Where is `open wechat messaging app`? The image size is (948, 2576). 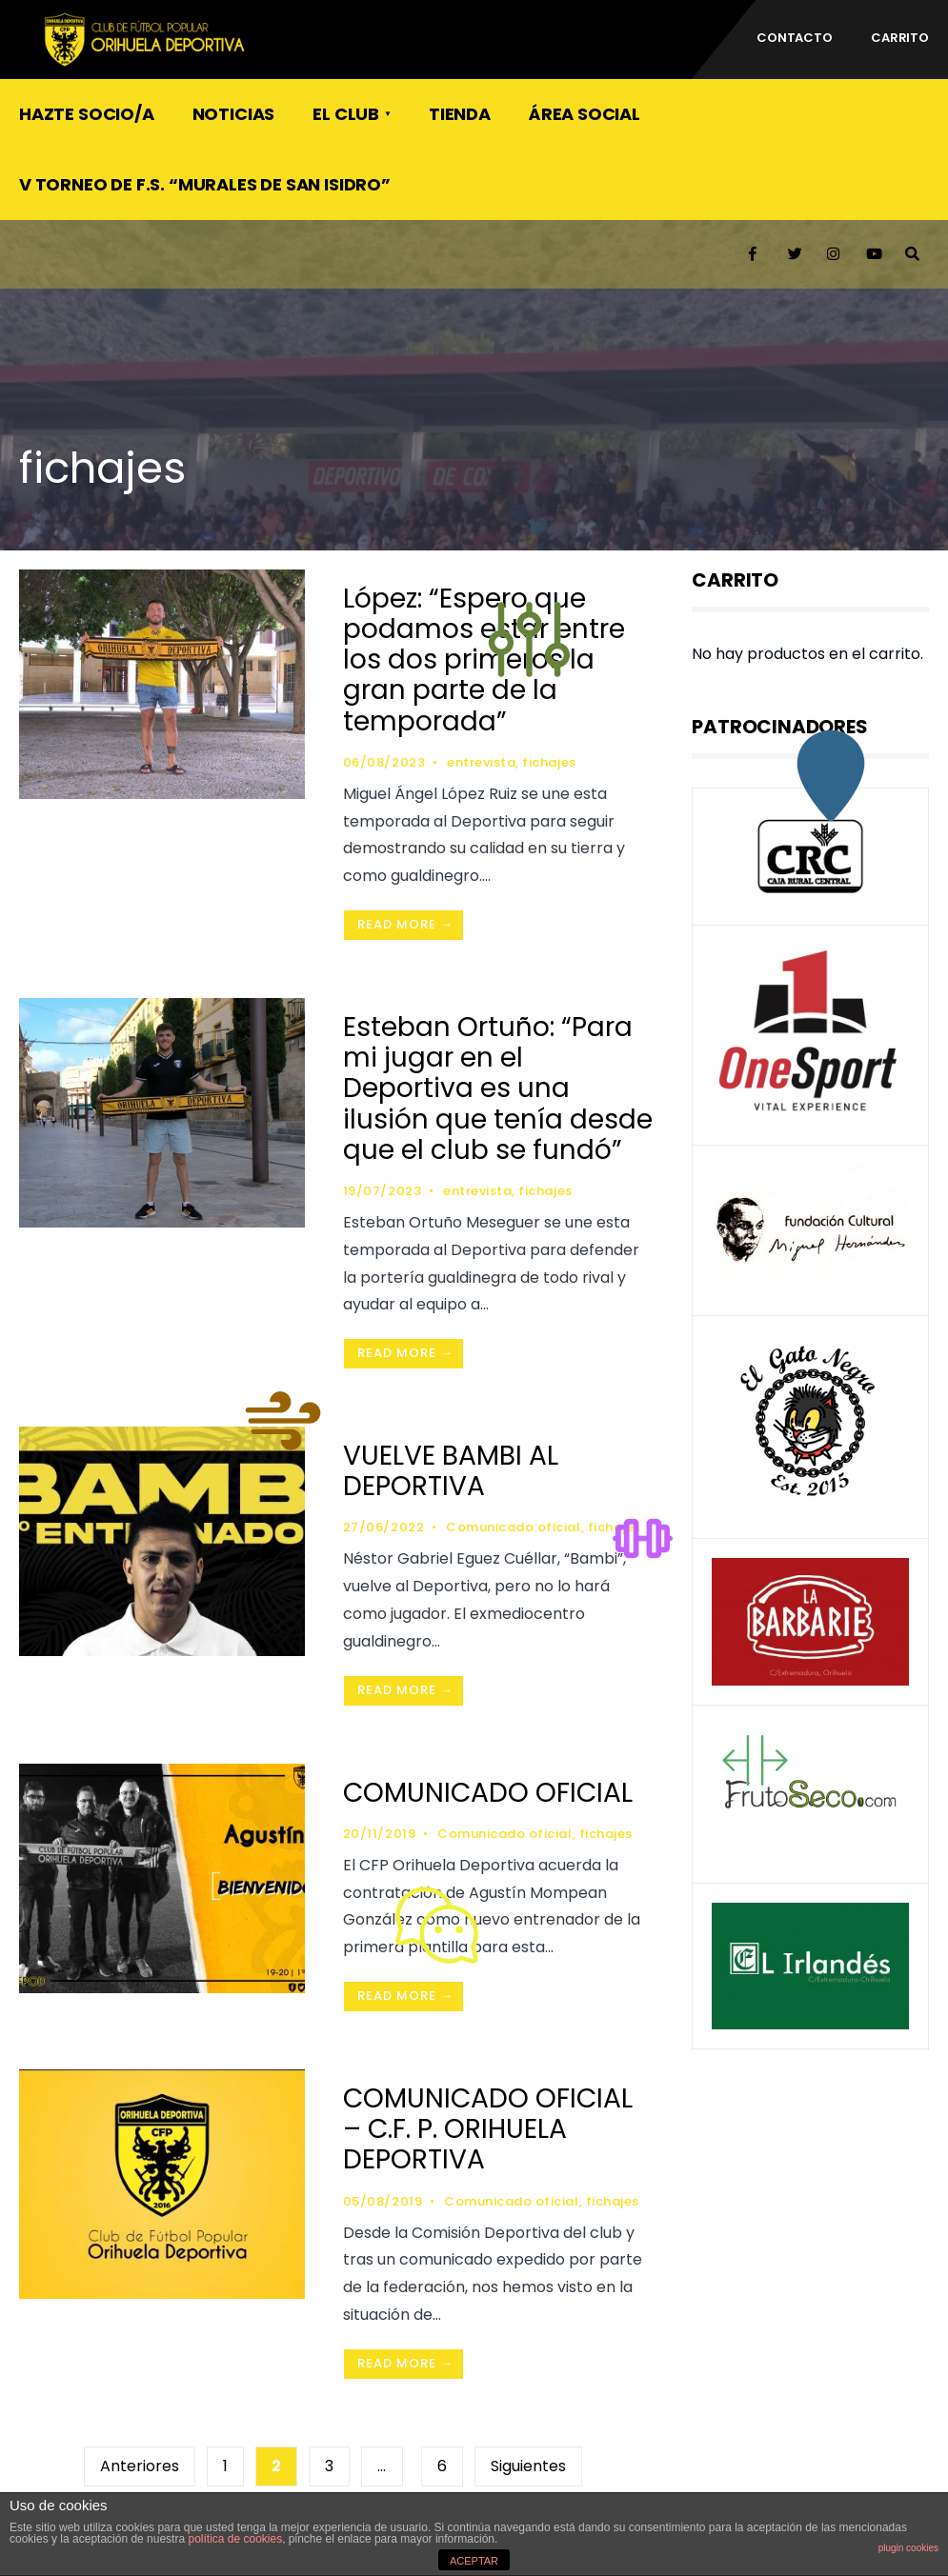 open wechat messaging app is located at coordinates (436, 1925).